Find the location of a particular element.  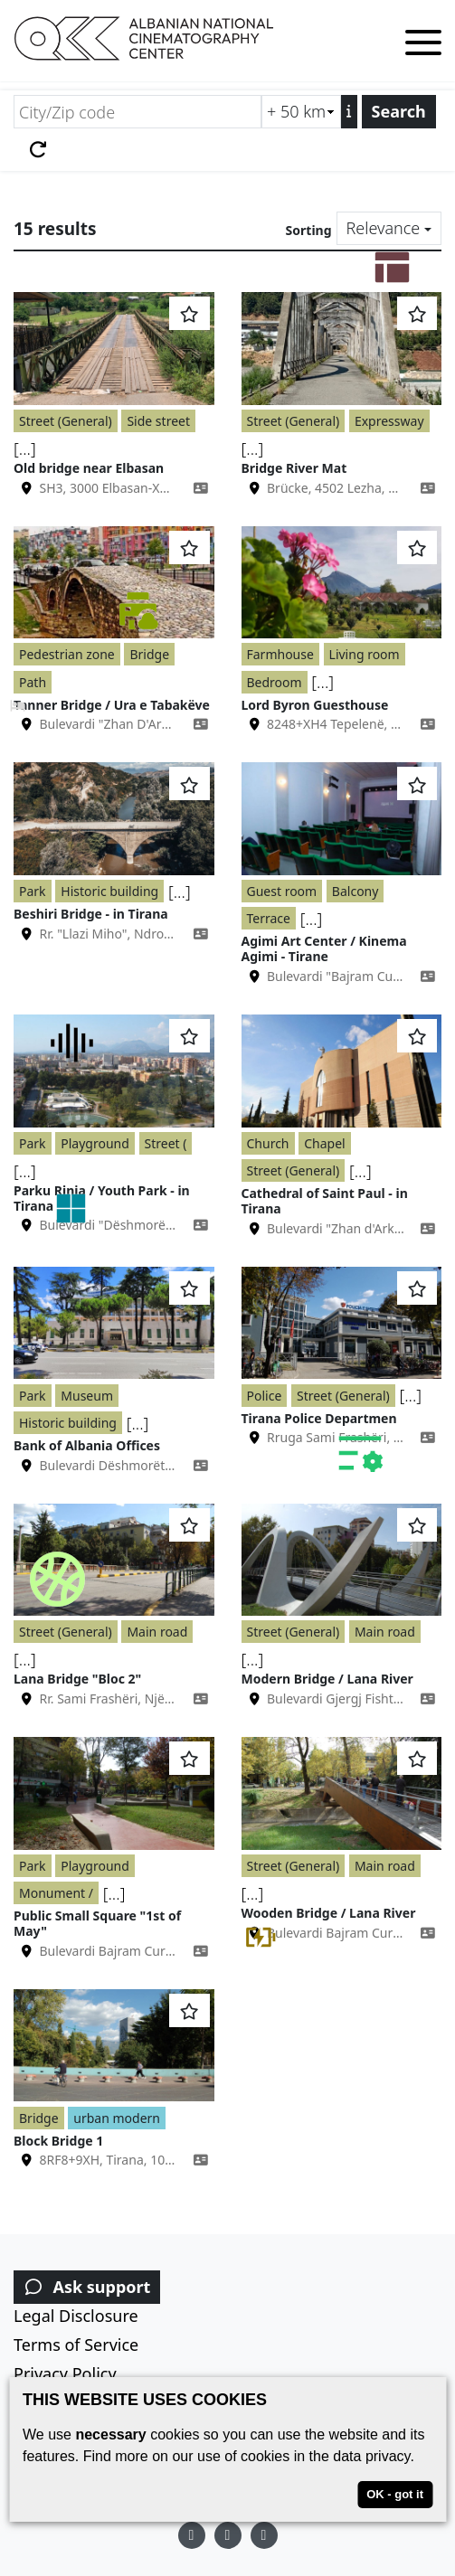

voice recognition or audio input active is located at coordinates (71, 1043).